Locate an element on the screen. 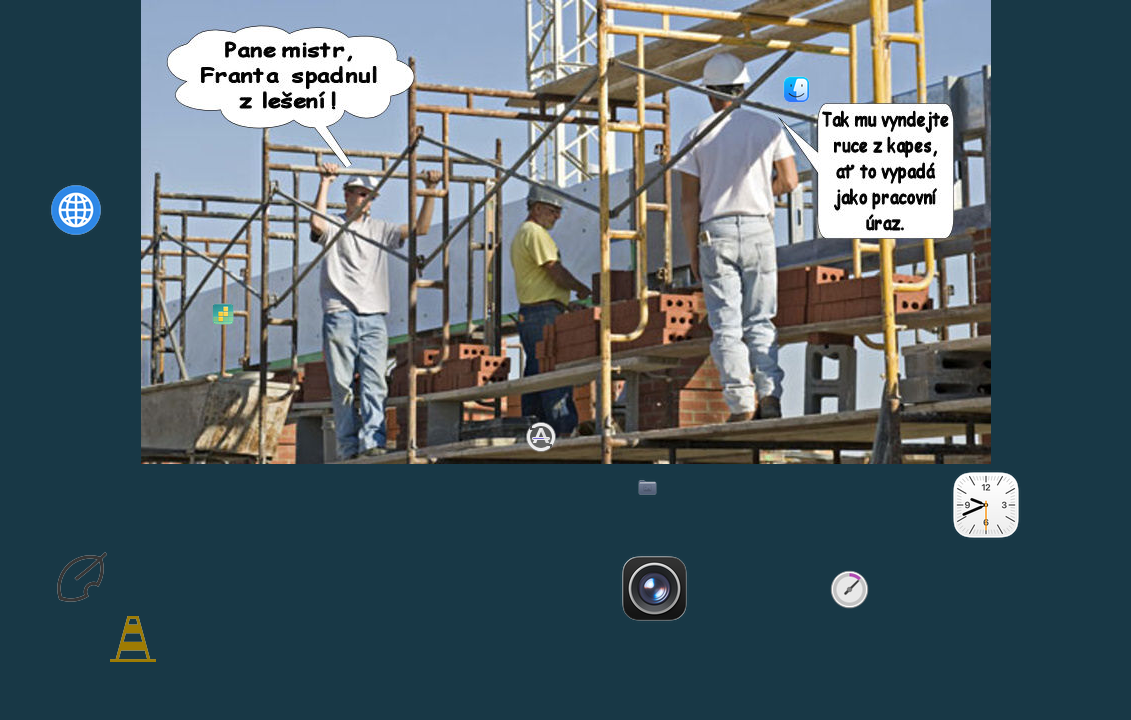 This screenshot has width=1131, height=720. launch quadrapassel tetris-style puzzle game is located at coordinates (223, 314).